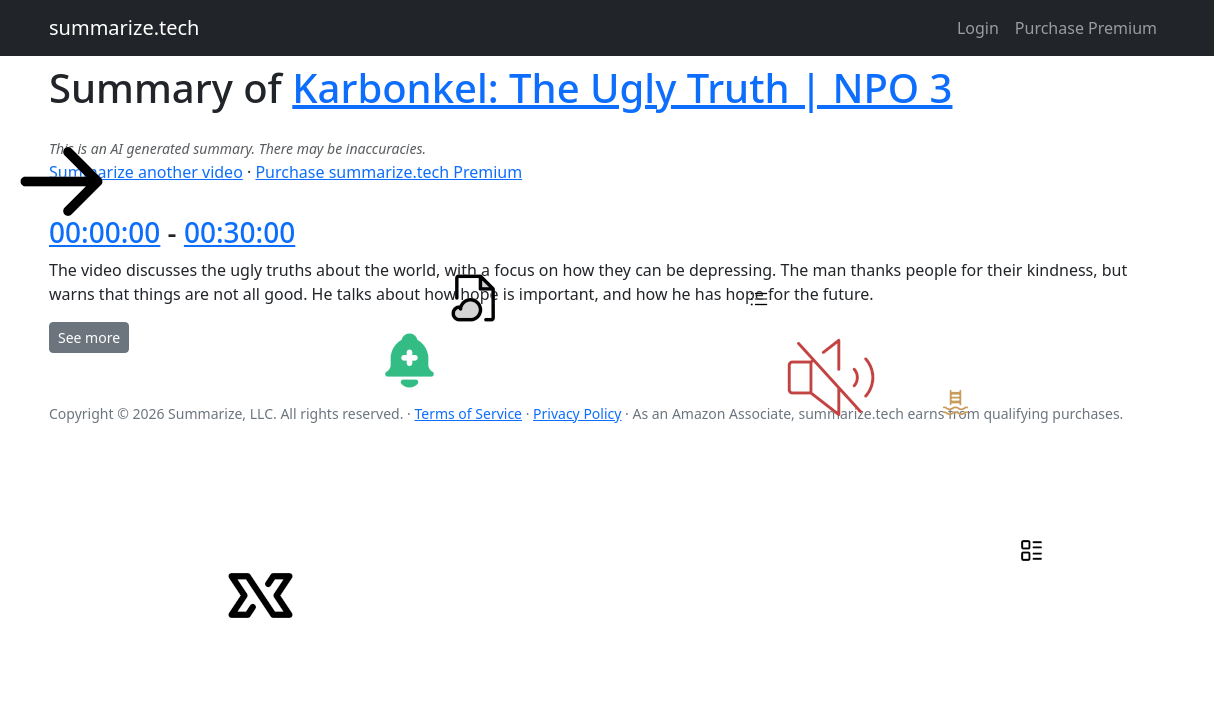 This screenshot has height=720, width=1214. I want to click on mute audio or sound, so click(829, 377).